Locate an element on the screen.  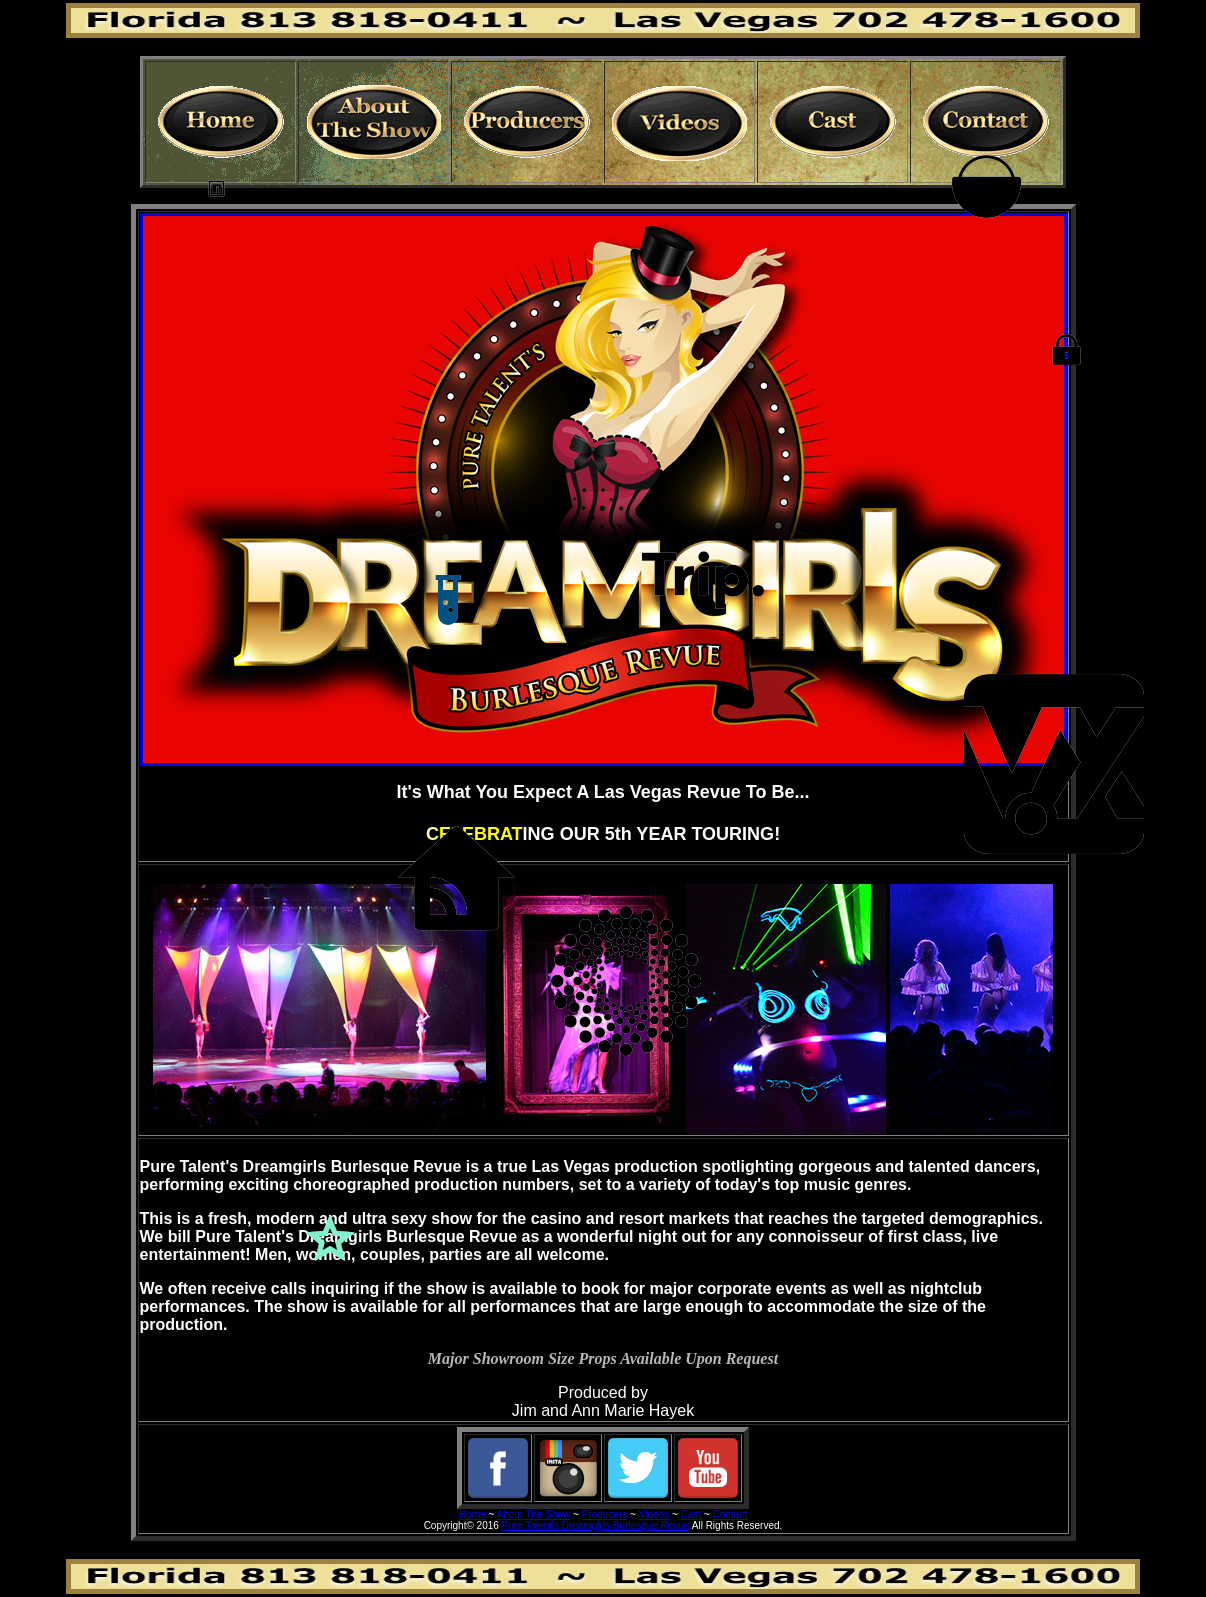
eclipse vert.x framework logo is located at coordinates (1054, 764).